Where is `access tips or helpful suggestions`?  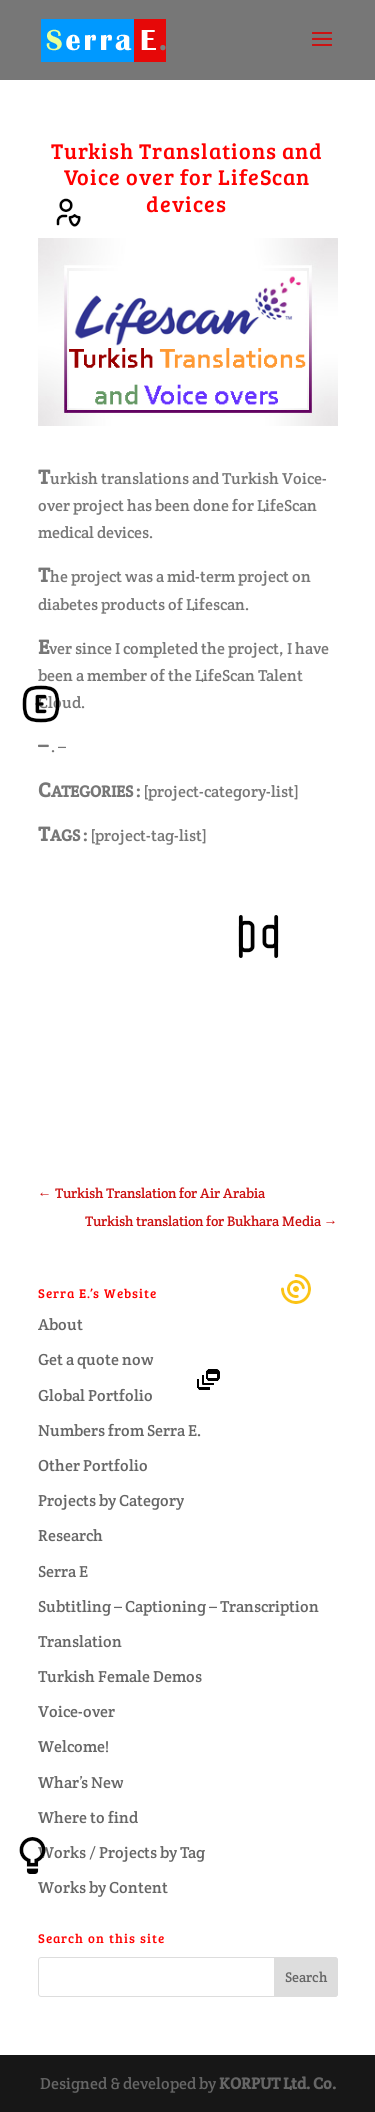 access tips or helpful suggestions is located at coordinates (32, 1855).